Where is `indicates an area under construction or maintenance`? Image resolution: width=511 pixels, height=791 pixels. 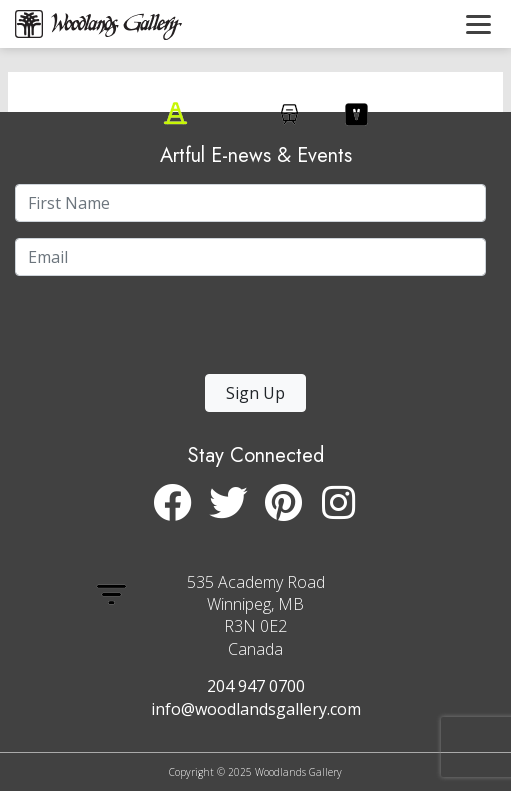
indicates an area under construction or maintenance is located at coordinates (175, 112).